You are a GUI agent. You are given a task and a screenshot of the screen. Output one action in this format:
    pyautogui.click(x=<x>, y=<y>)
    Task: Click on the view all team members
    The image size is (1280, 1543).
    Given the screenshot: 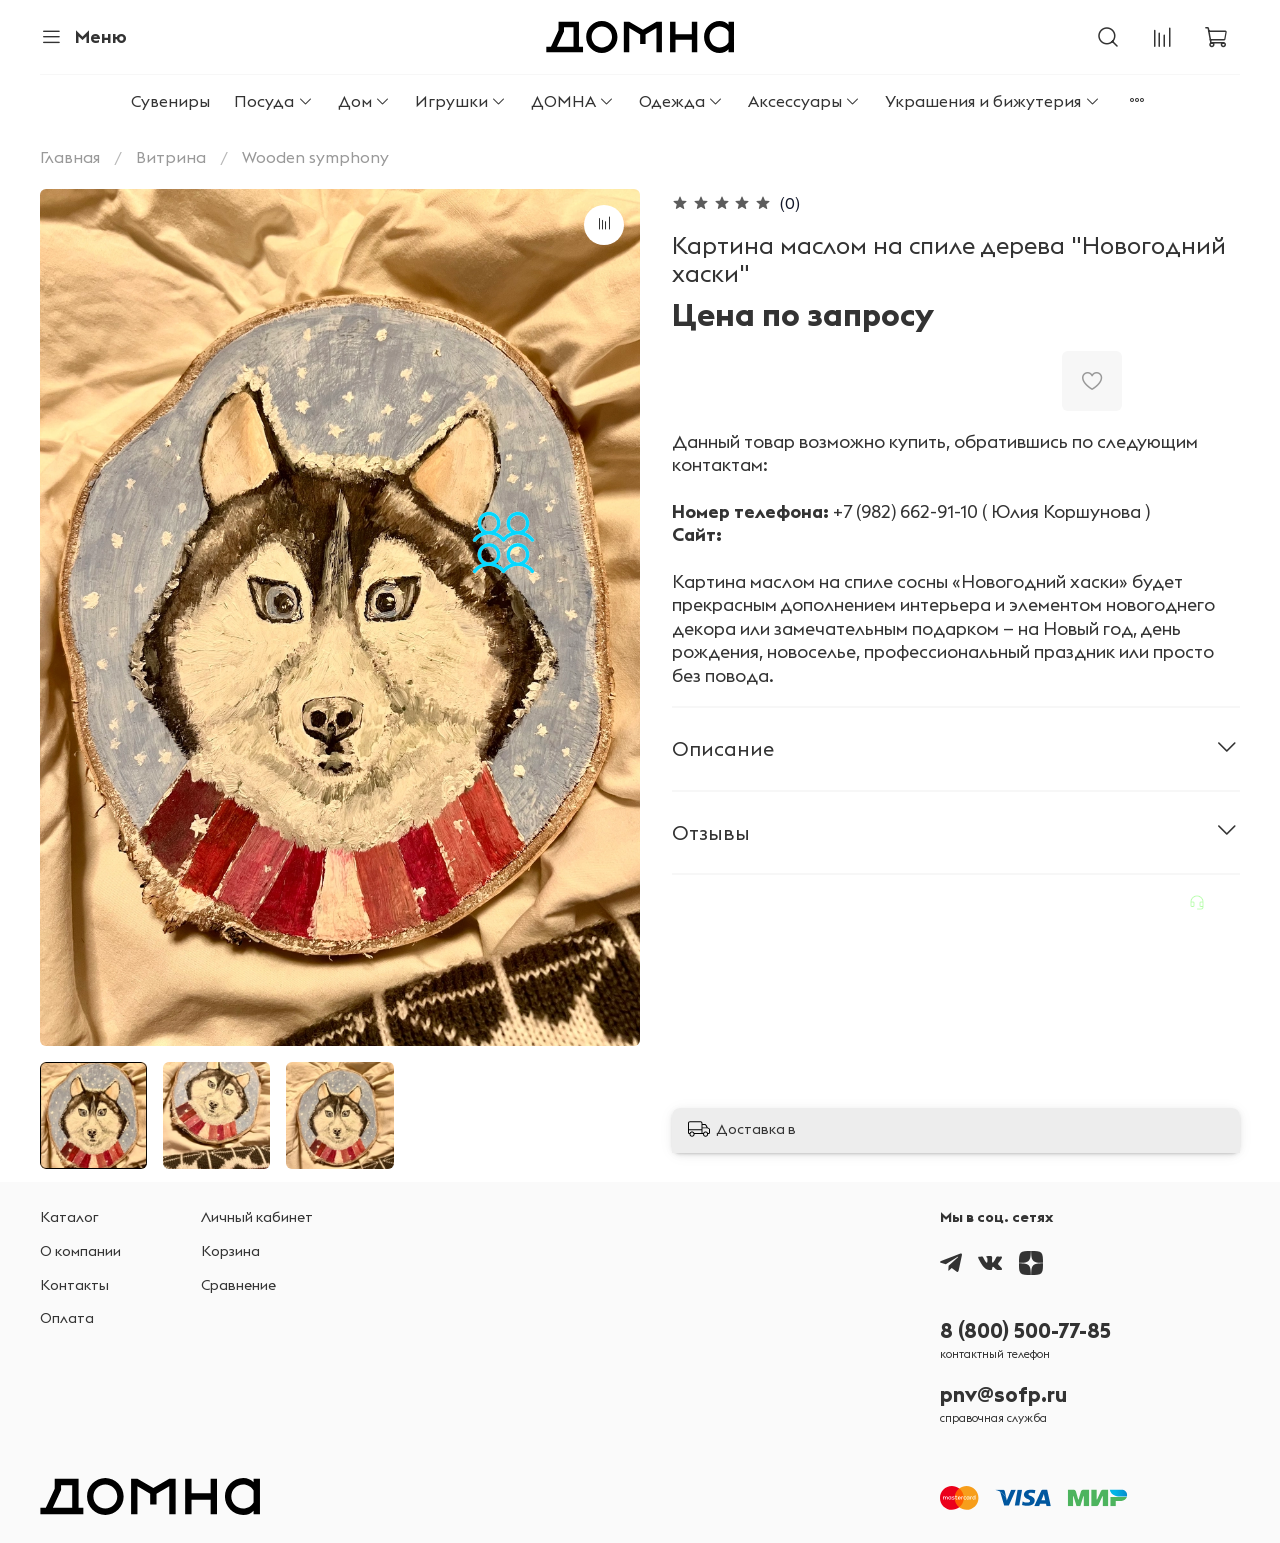 What is the action you would take?
    pyautogui.click(x=503, y=542)
    